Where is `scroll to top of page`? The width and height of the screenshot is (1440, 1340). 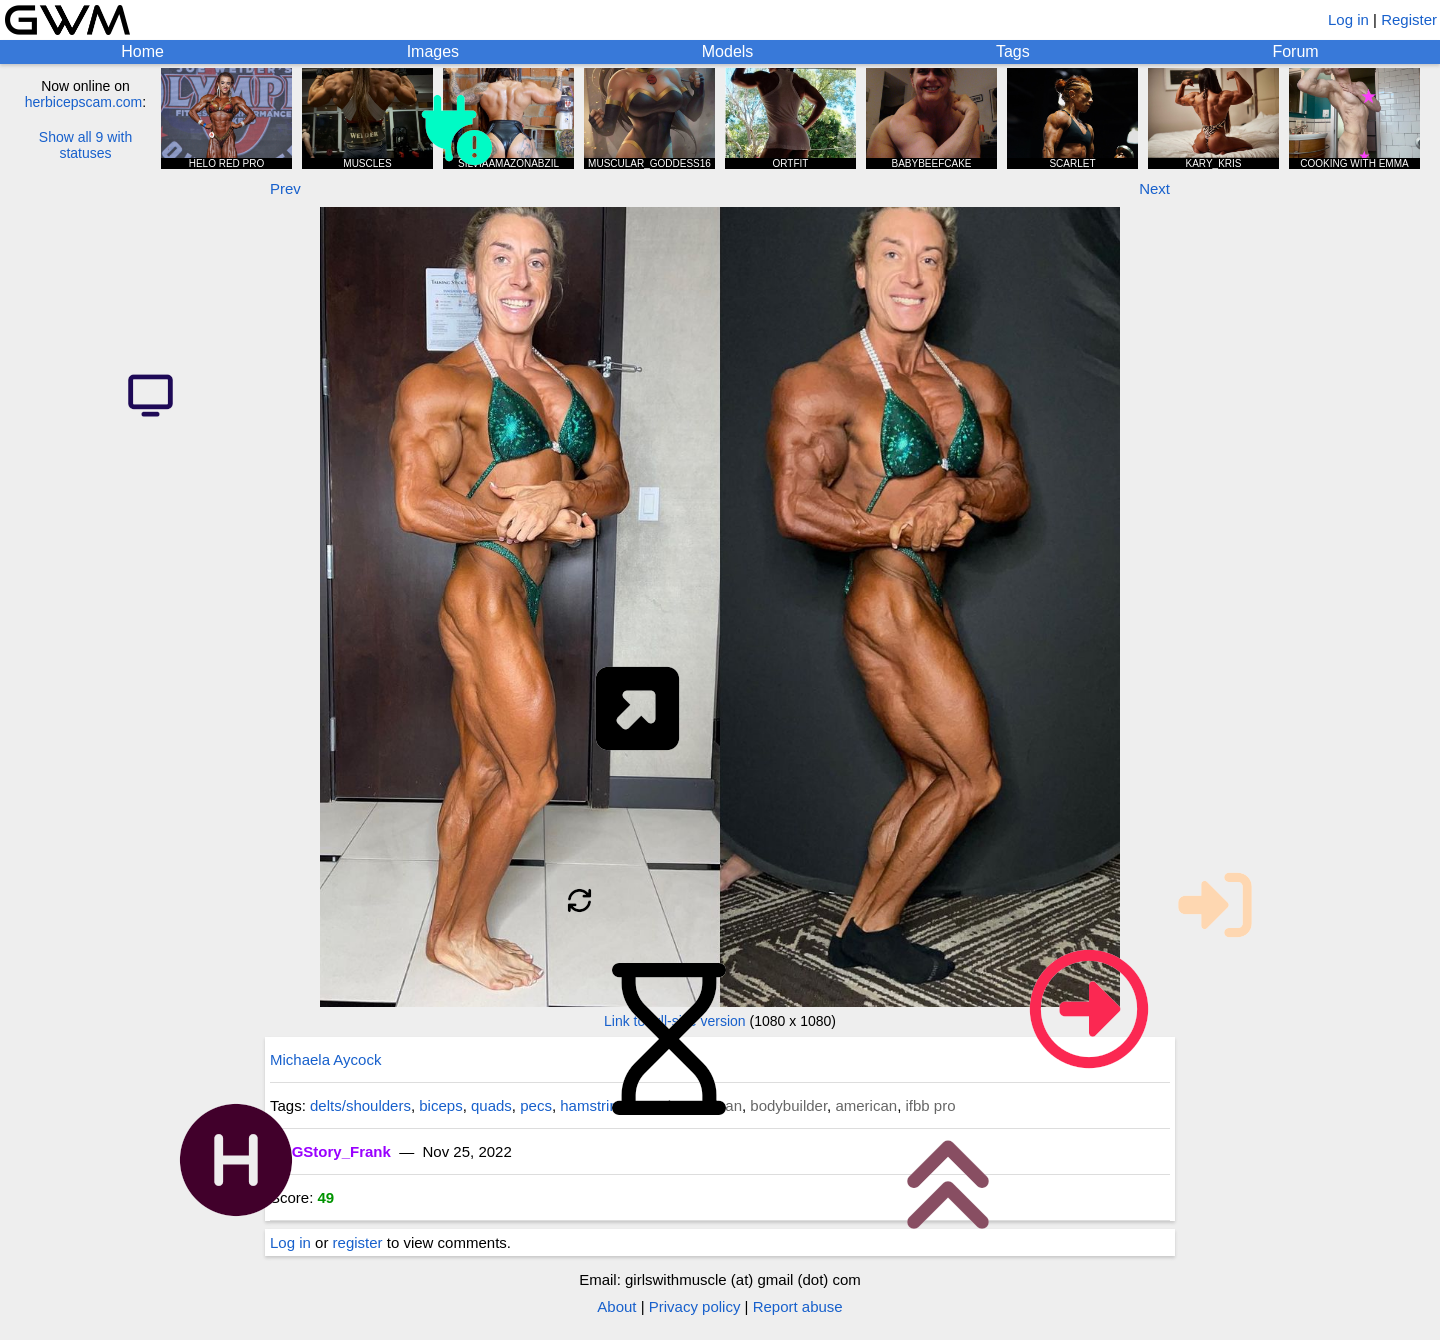 scroll to top of page is located at coordinates (948, 1188).